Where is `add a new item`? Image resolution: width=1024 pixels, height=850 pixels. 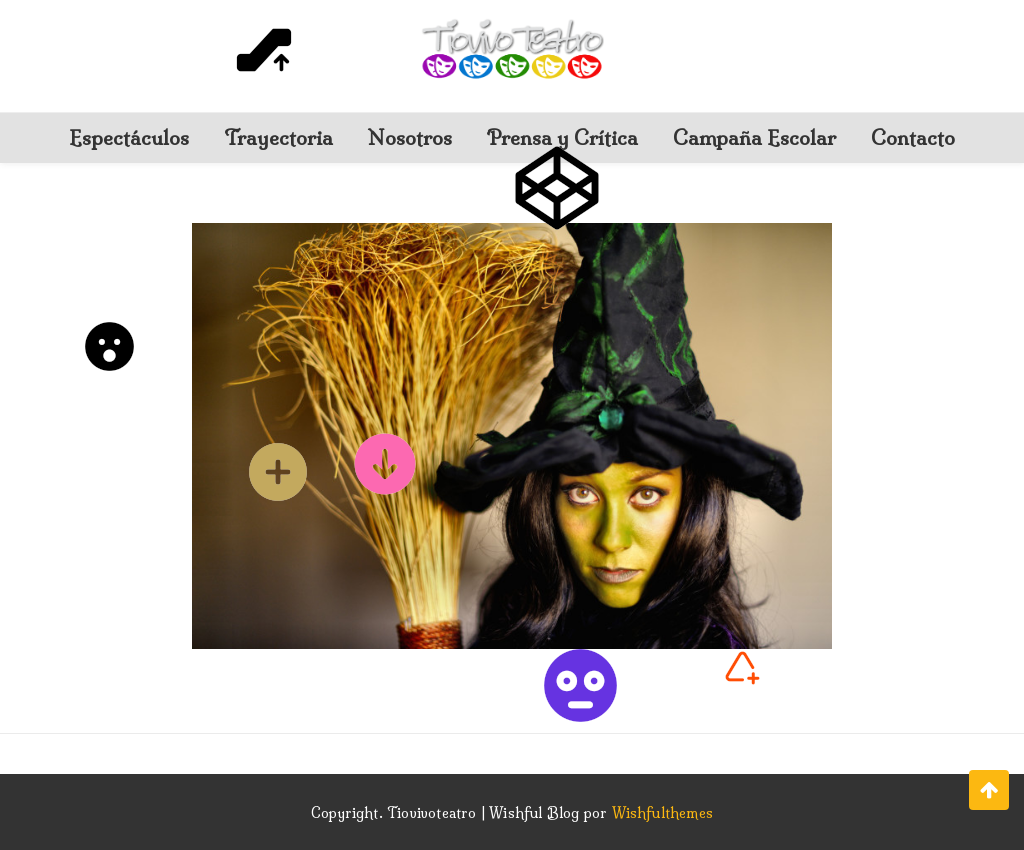
add a new item is located at coordinates (278, 472).